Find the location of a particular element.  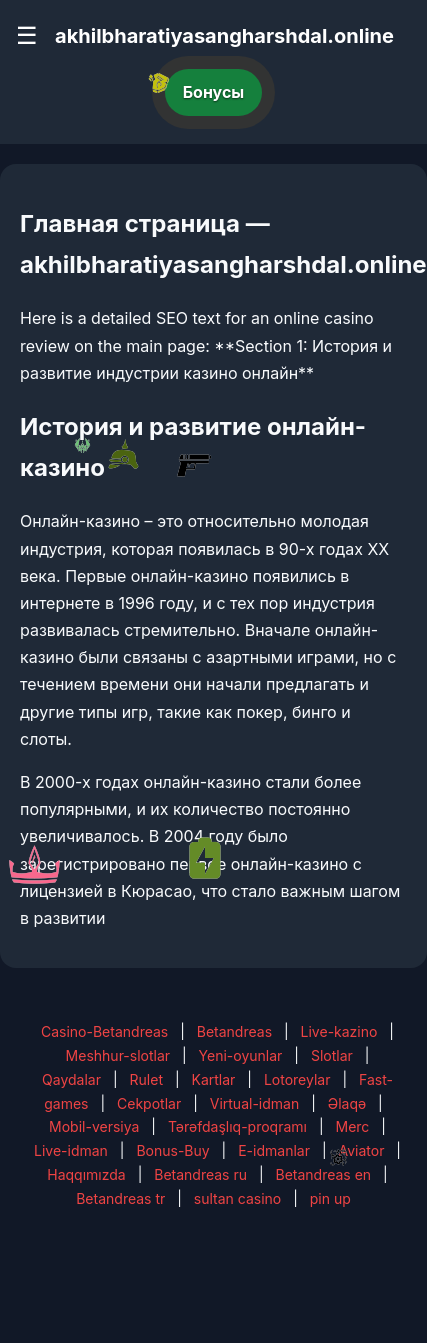

launch space combat game is located at coordinates (82, 445).